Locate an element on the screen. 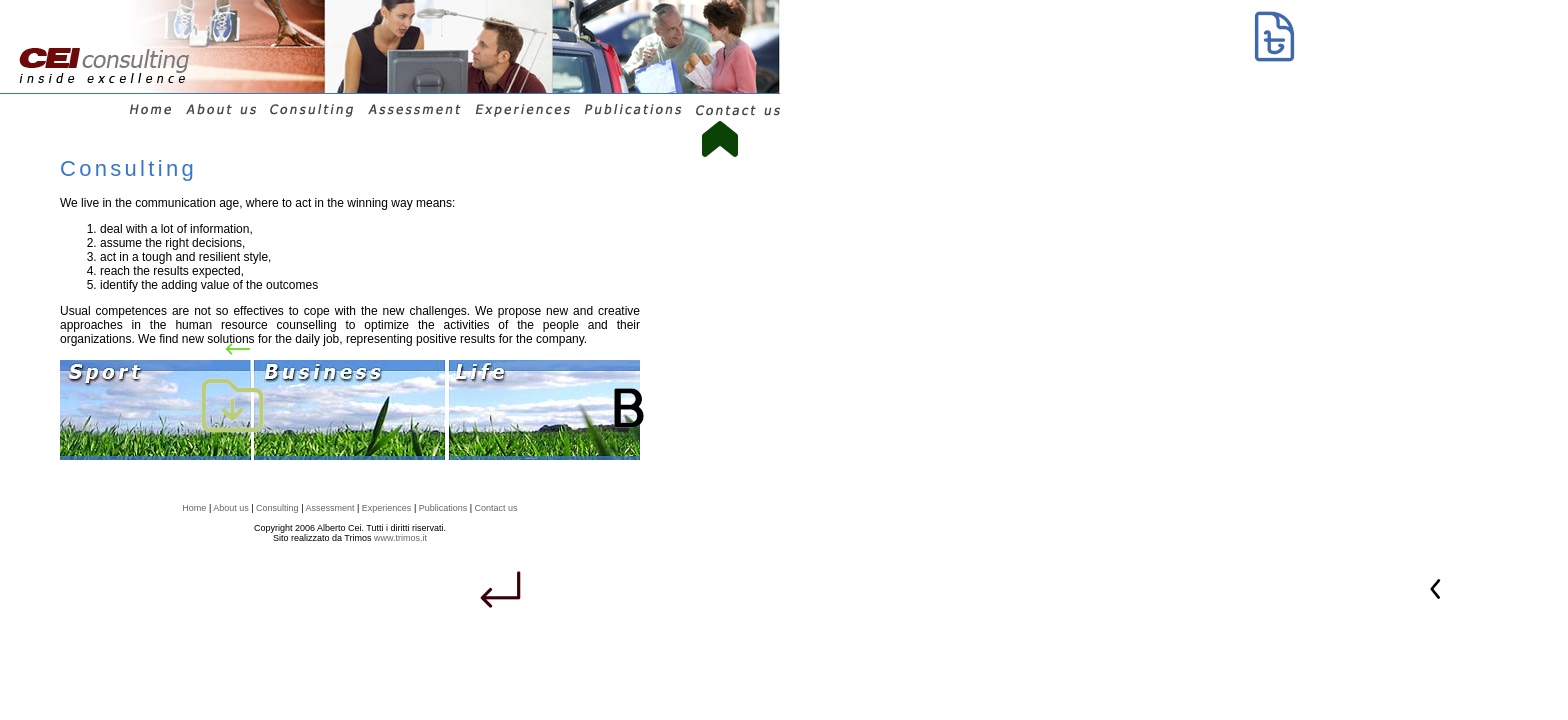 The height and width of the screenshot is (720, 1568). go back to the previous page is located at coordinates (238, 349).